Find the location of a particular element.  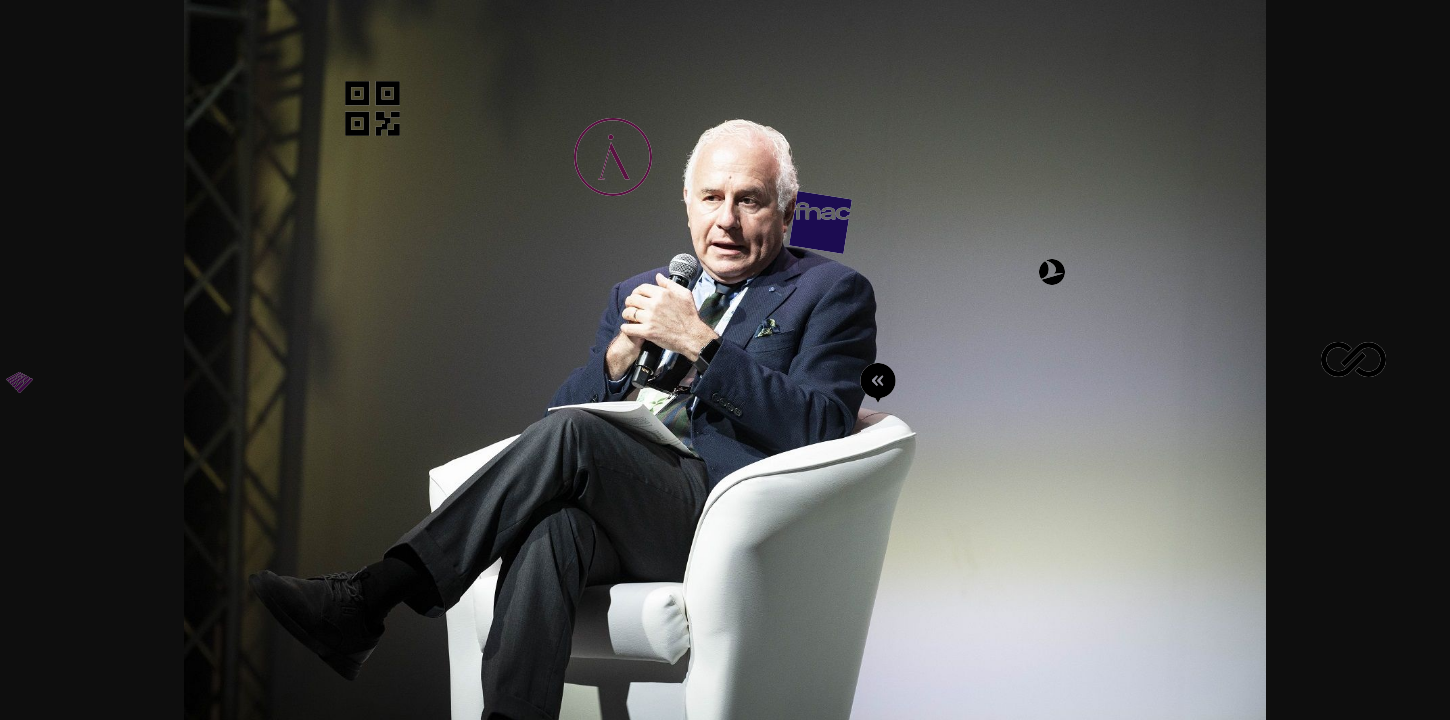

scan or generate a QR code is located at coordinates (372, 108).